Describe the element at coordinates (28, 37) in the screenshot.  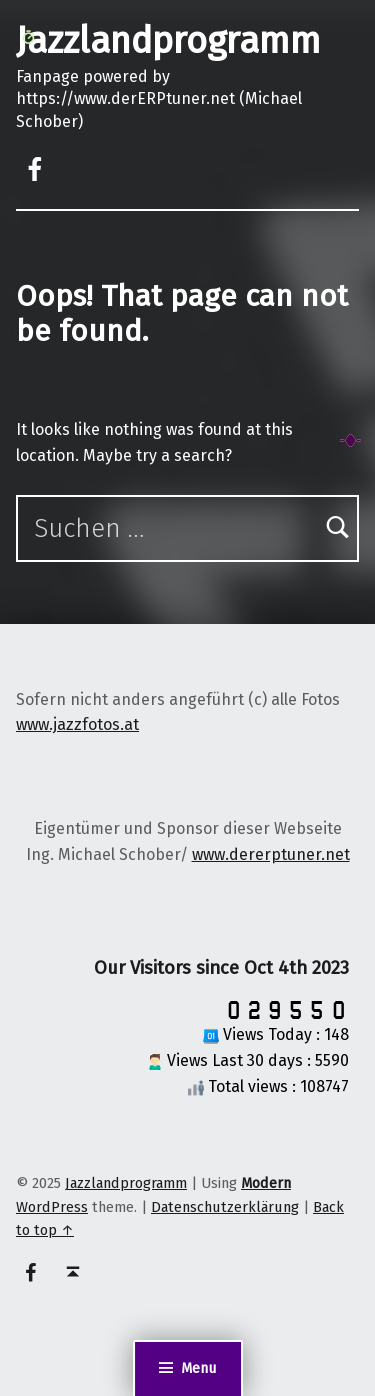
I see `start or stop a timer` at that location.